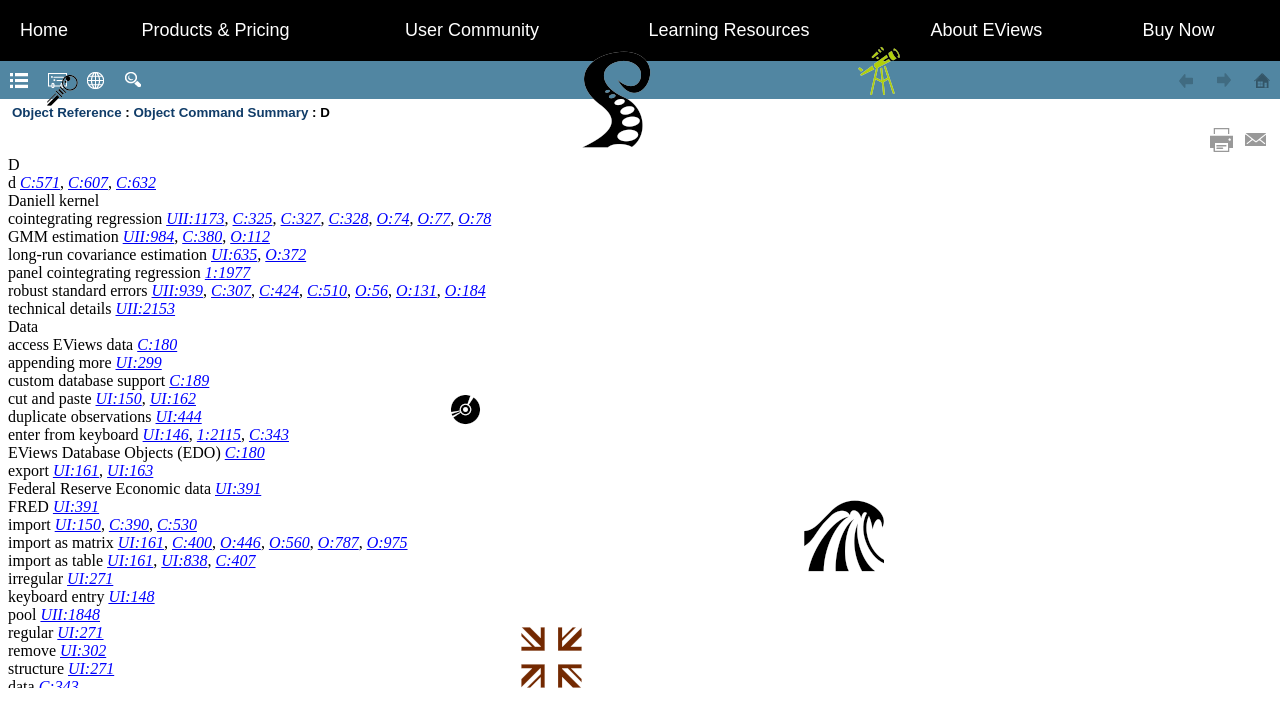 Image resolution: width=1280 pixels, height=720 pixels. I want to click on represents a sea creature or kraken enemy type, so click(616, 101).